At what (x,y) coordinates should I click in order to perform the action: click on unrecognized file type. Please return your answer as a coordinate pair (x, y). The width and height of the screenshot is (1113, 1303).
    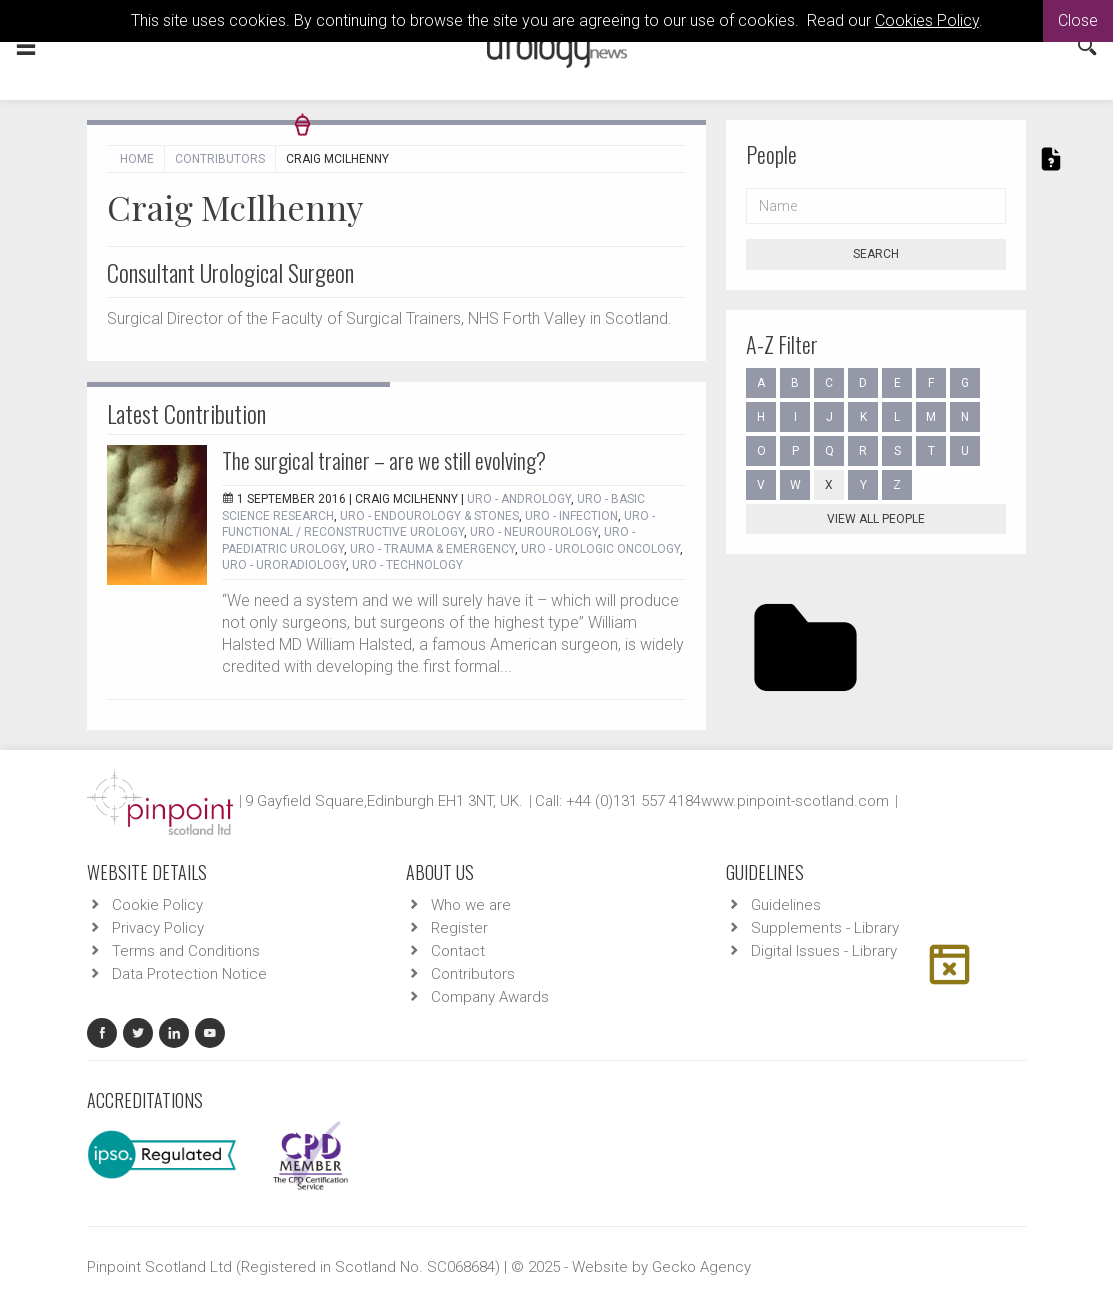
    Looking at the image, I should click on (1051, 159).